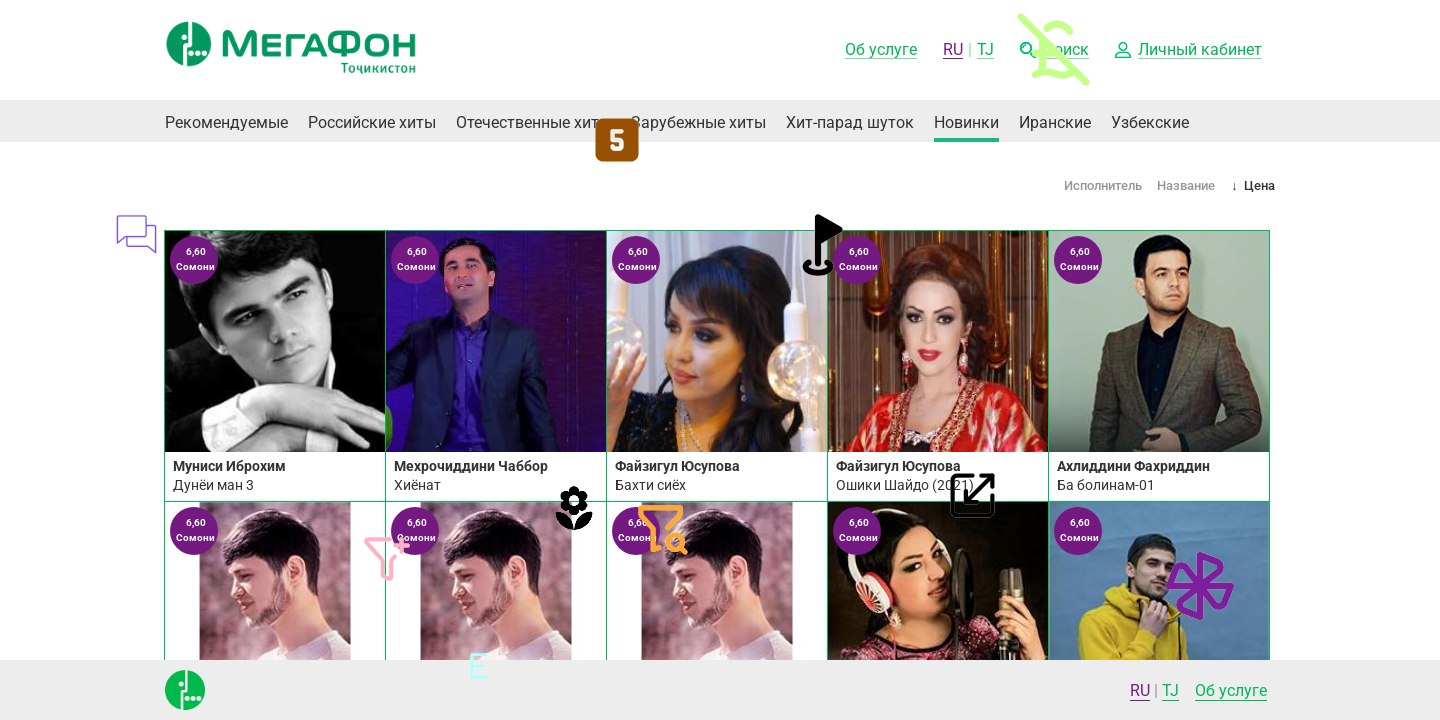 The width and height of the screenshot is (1440, 720). I want to click on find nearby florists or flower shops, so click(574, 509).